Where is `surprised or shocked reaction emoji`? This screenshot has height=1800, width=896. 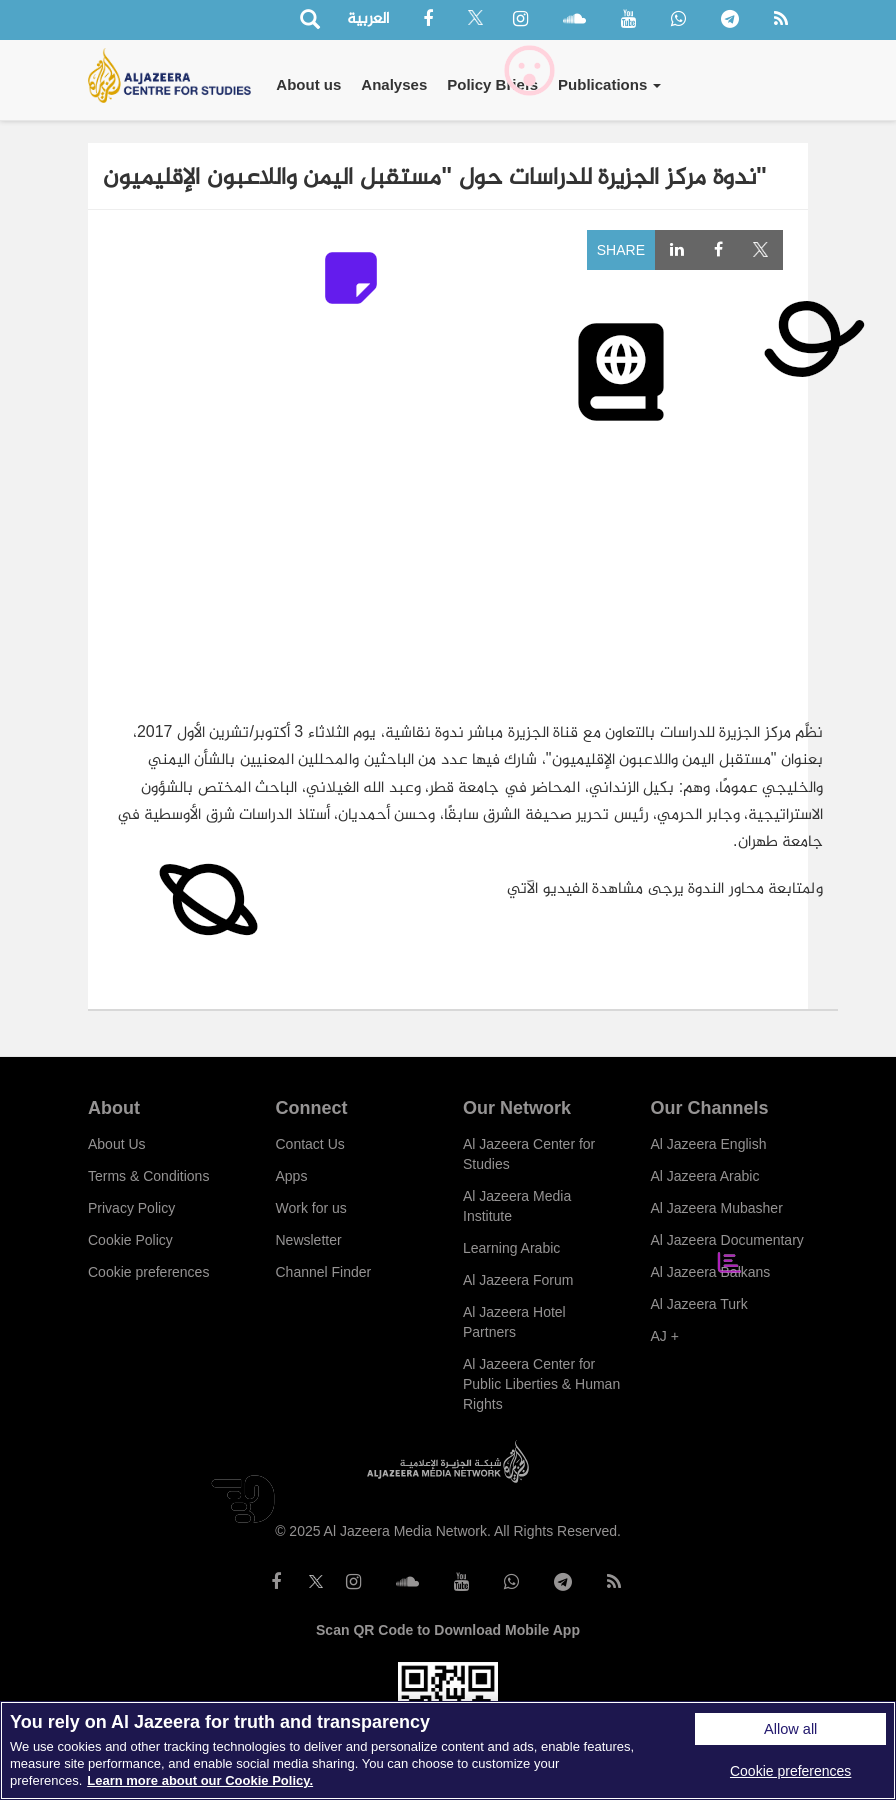 surprised or shocked reaction emoji is located at coordinates (529, 70).